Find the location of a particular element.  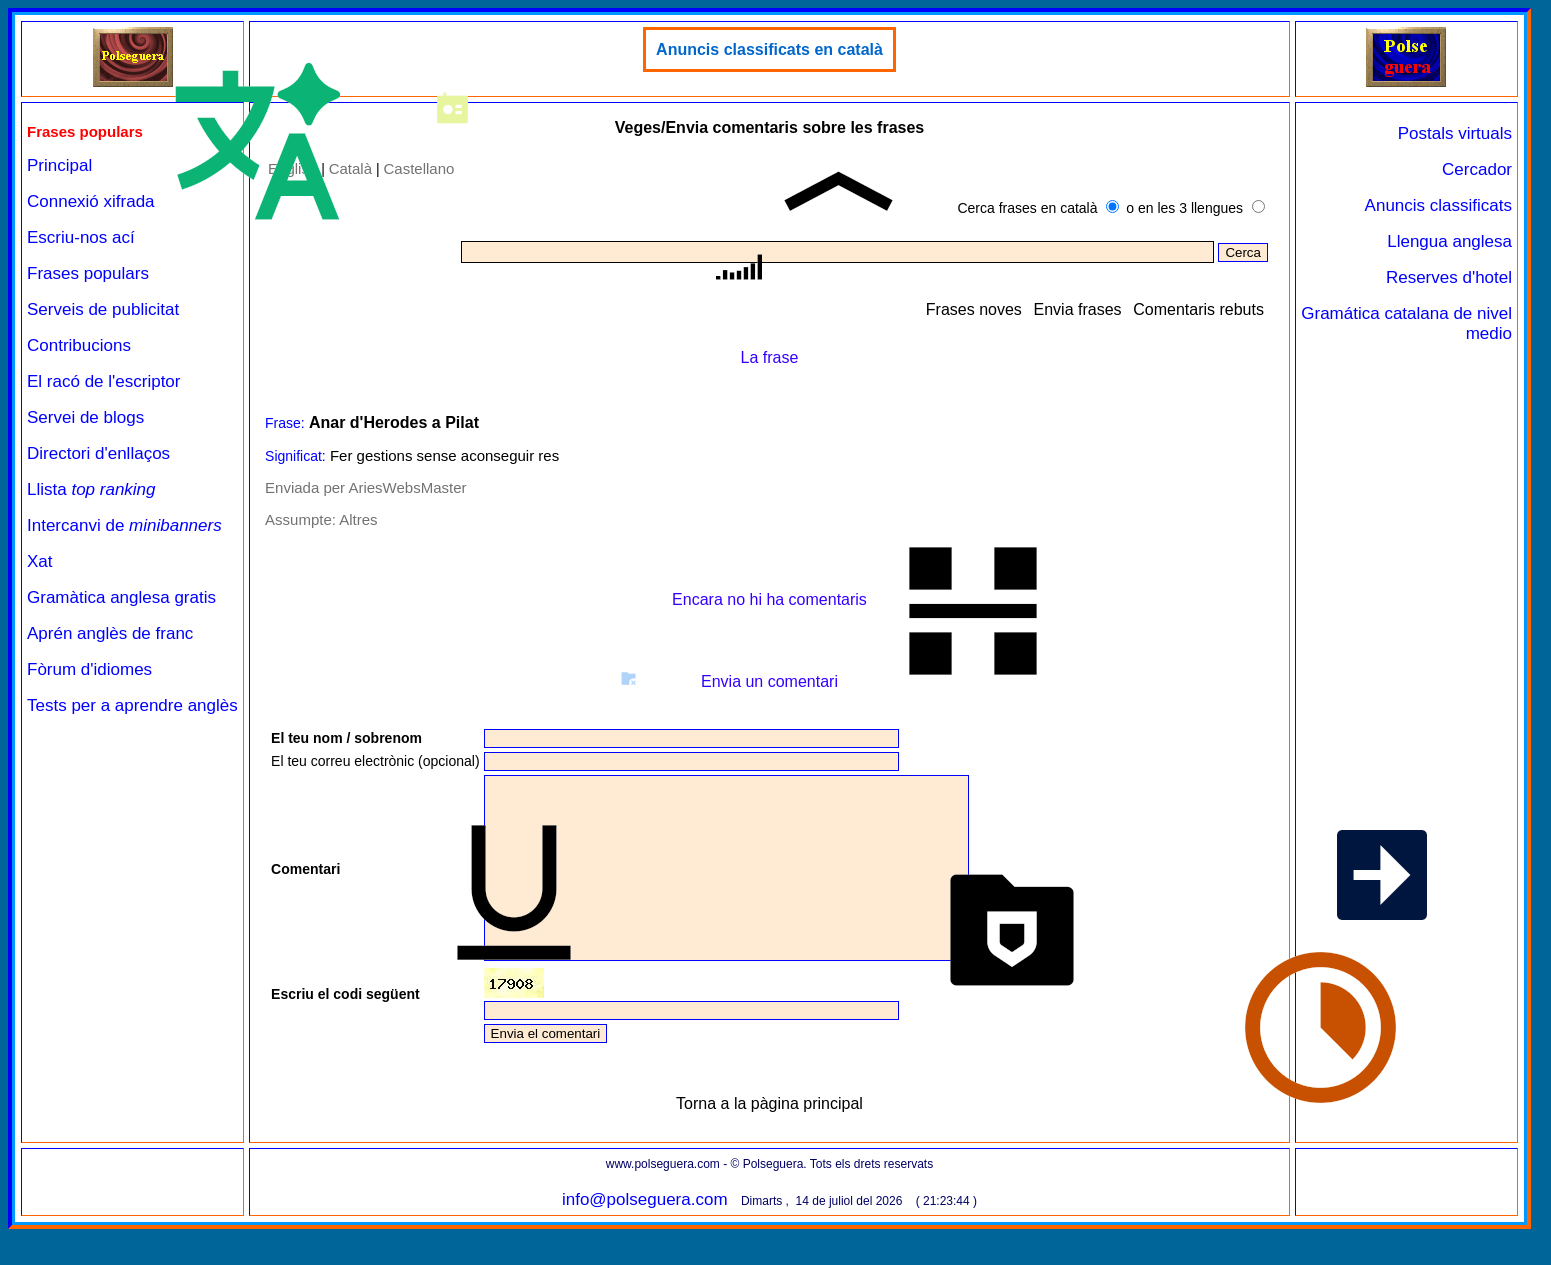

delete a folder is located at coordinates (628, 678).